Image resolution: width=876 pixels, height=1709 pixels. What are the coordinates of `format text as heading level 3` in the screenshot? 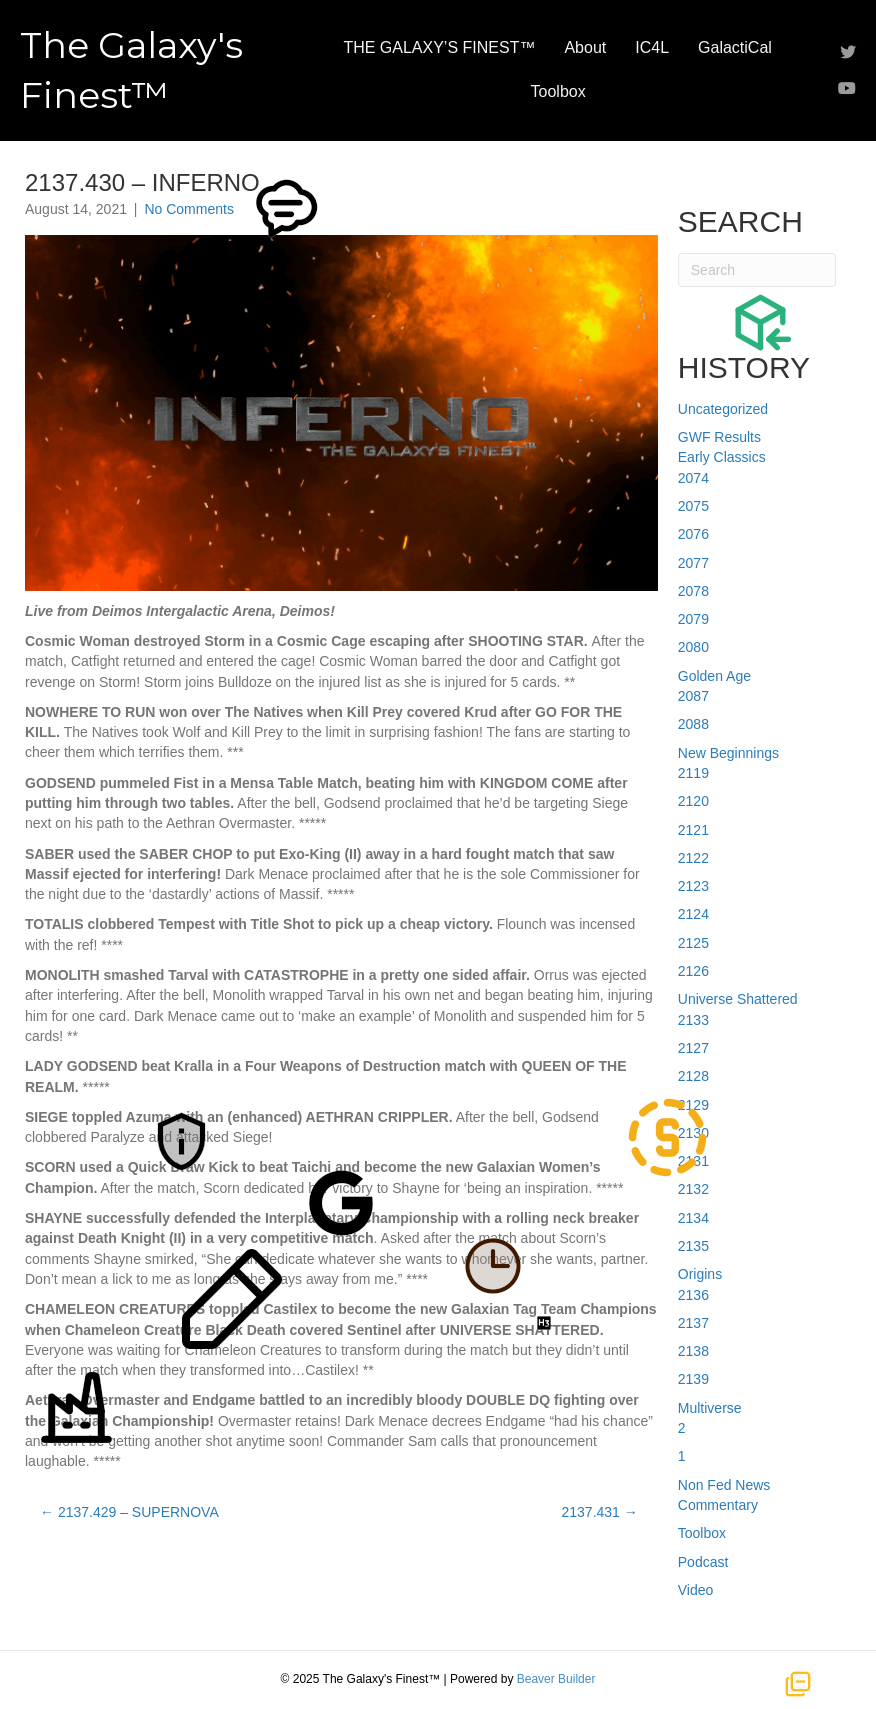 It's located at (544, 1323).